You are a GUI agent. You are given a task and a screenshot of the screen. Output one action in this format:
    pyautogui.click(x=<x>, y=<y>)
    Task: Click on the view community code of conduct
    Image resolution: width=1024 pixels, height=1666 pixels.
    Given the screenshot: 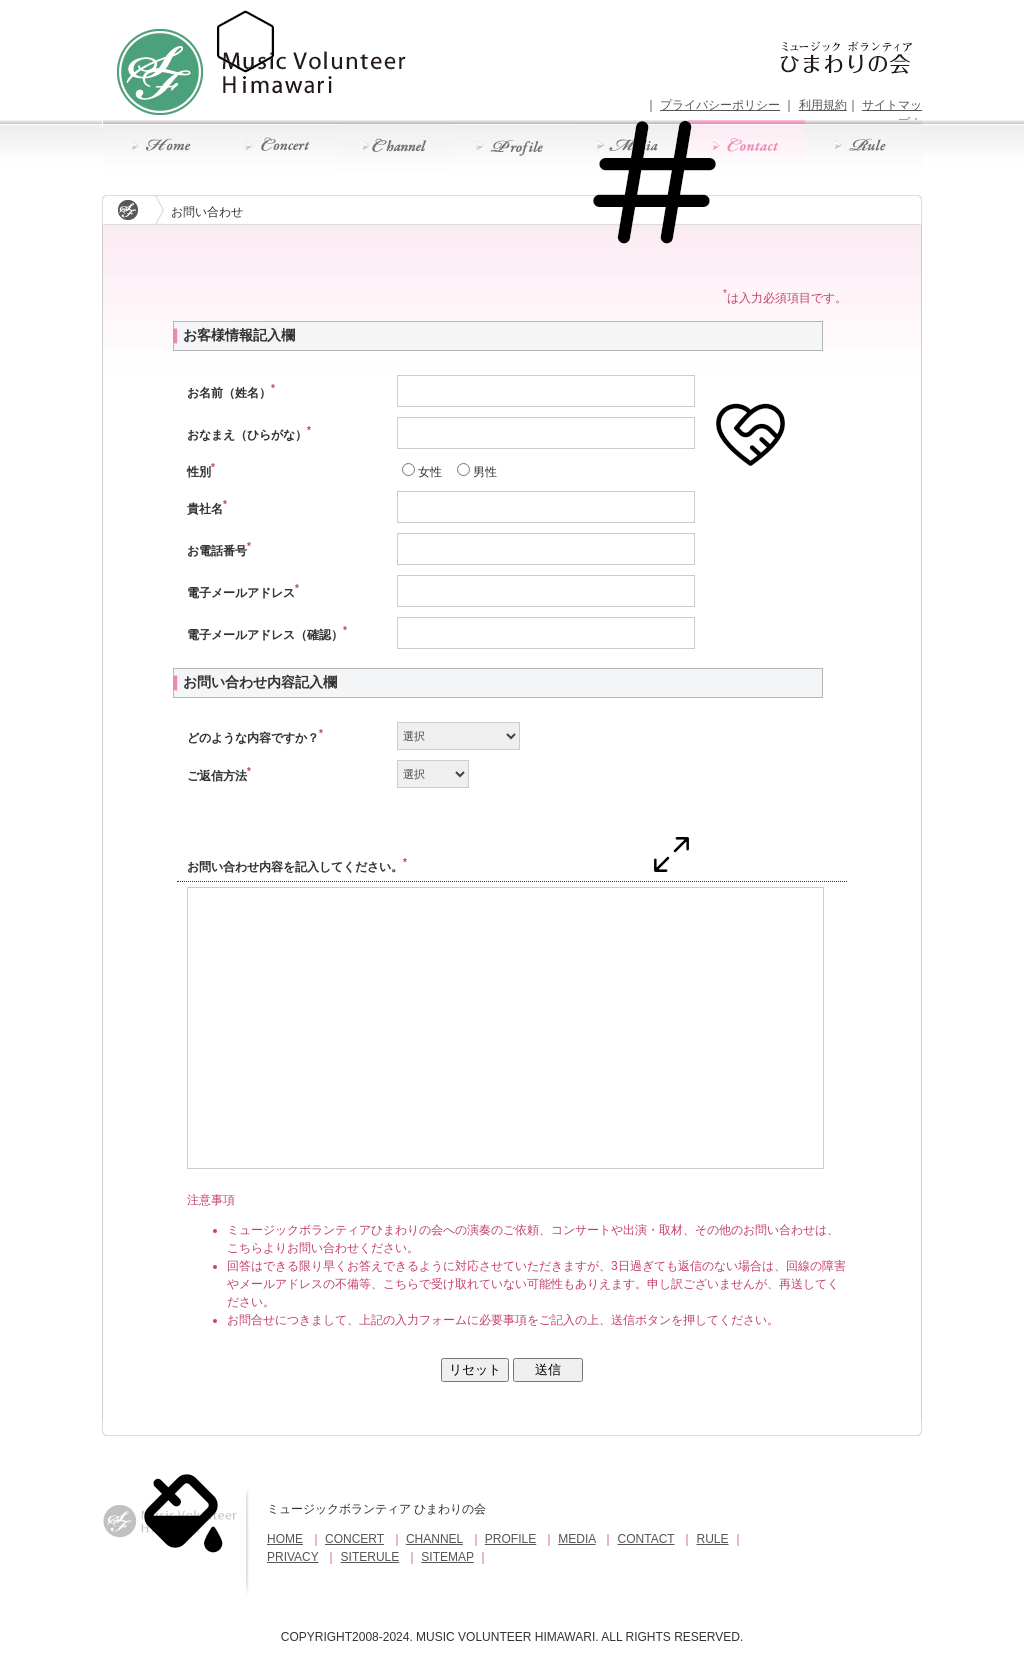 What is the action you would take?
    pyautogui.click(x=750, y=433)
    